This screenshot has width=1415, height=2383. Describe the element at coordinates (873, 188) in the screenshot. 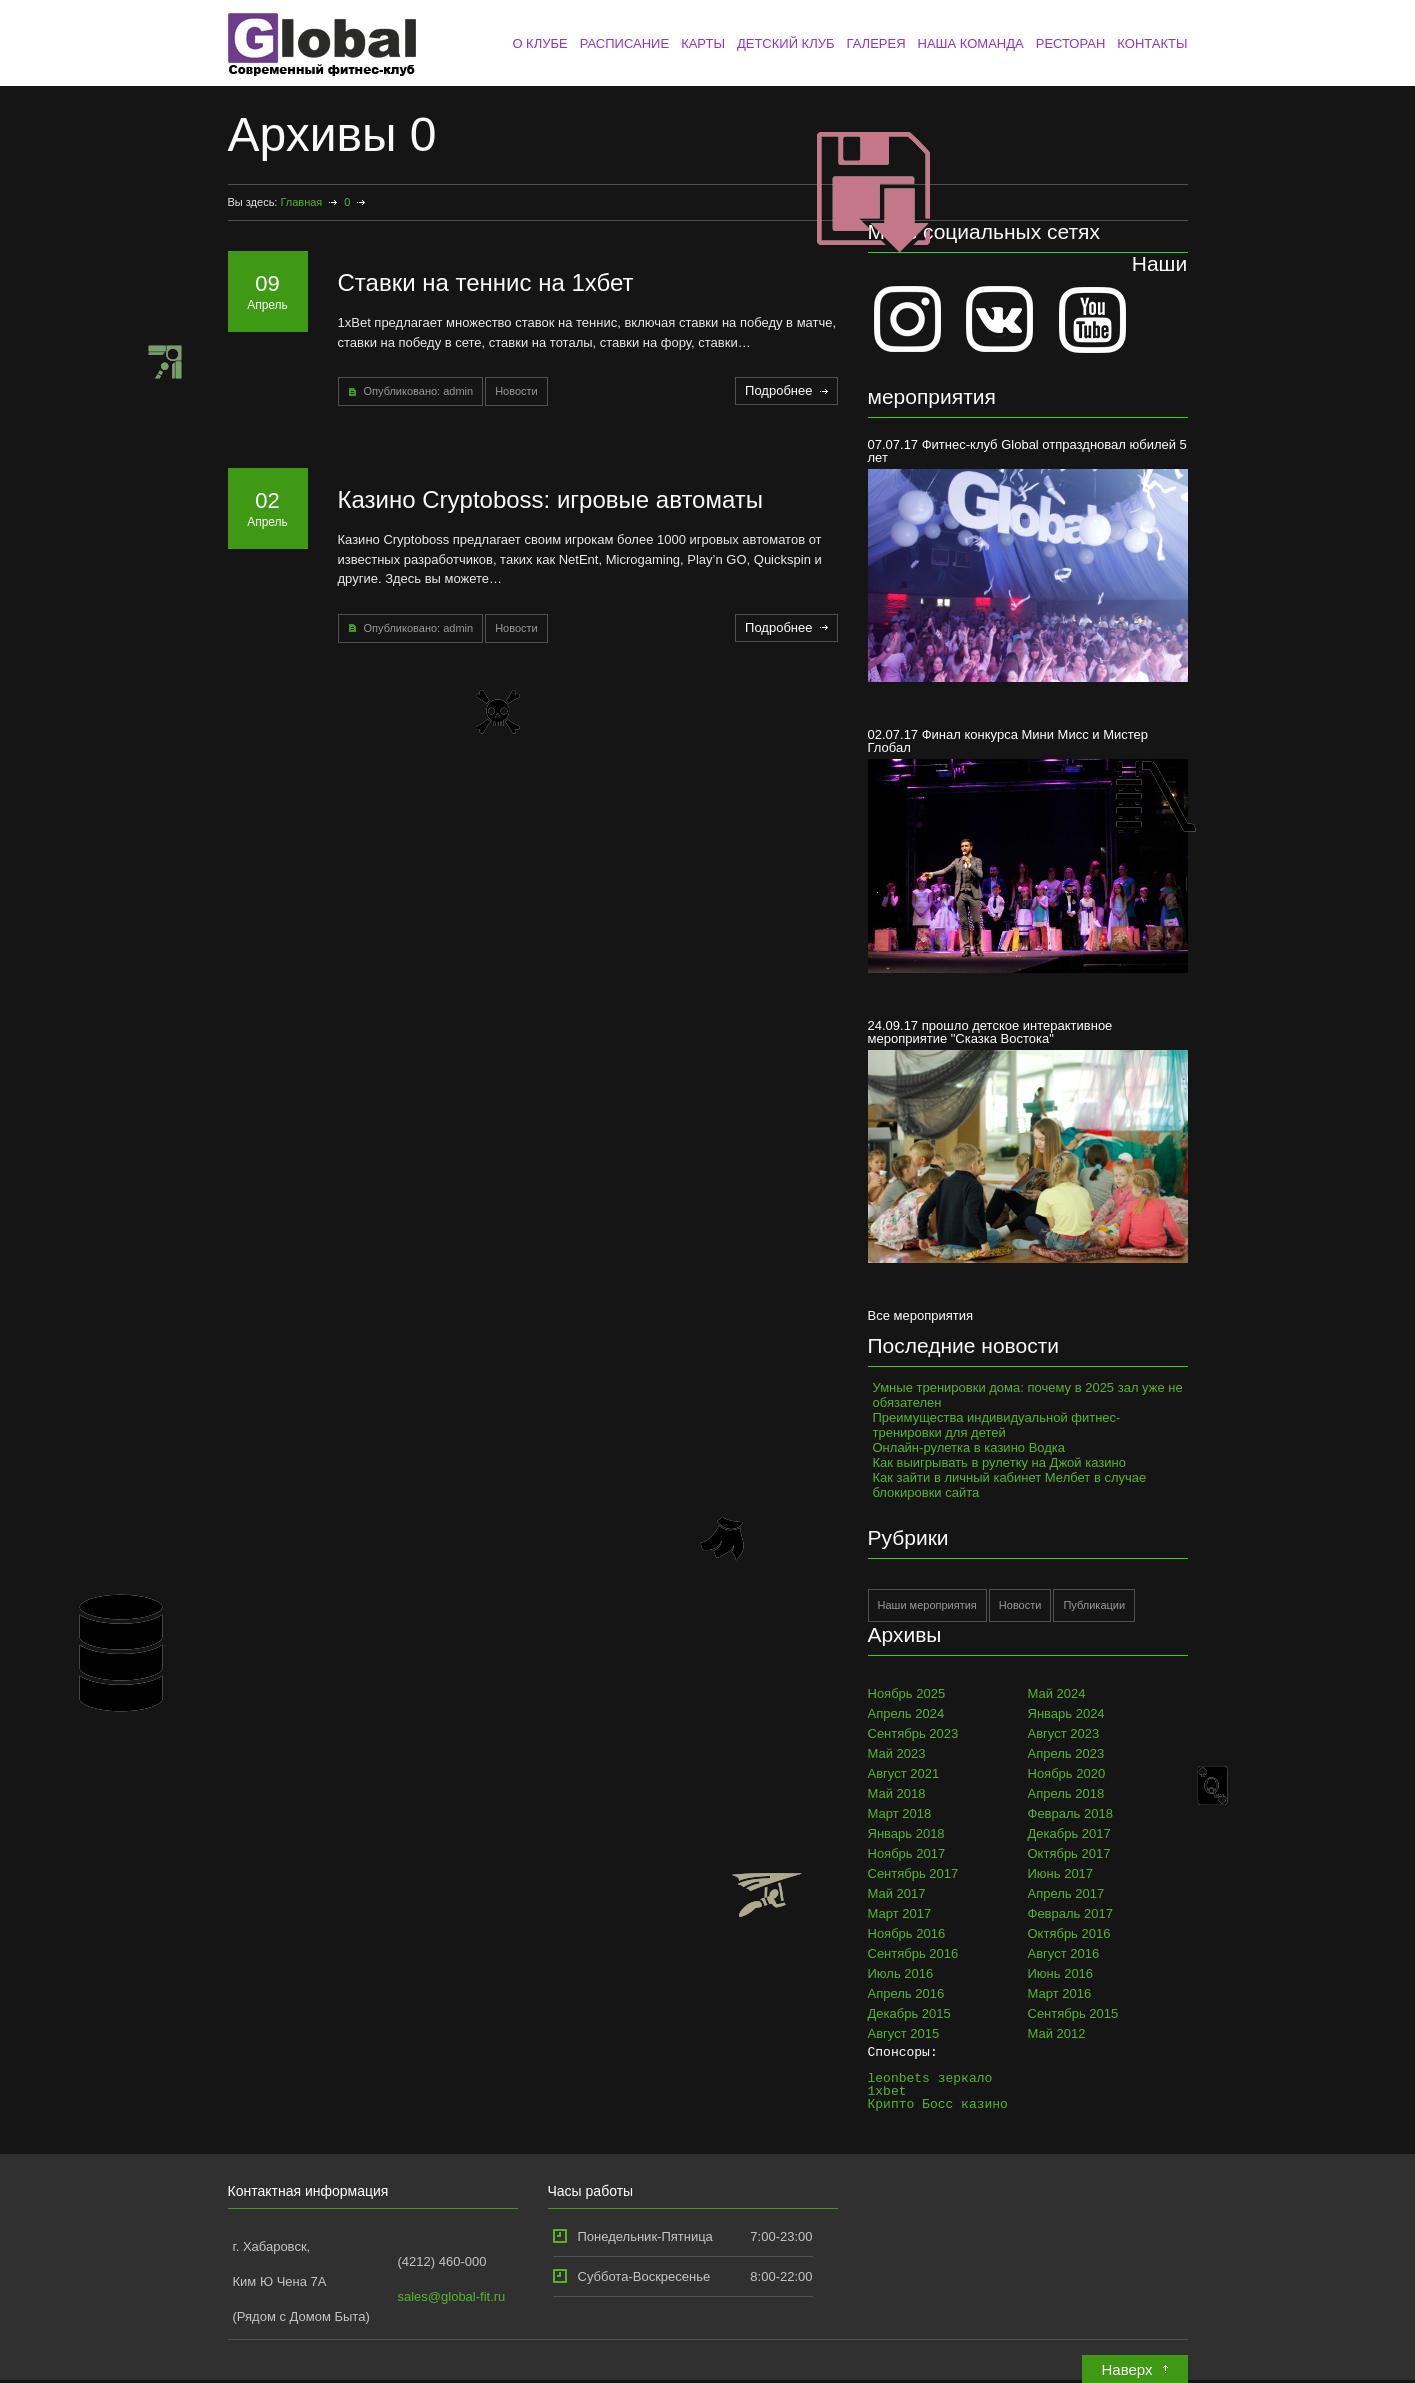

I see `load a saved game or file` at that location.